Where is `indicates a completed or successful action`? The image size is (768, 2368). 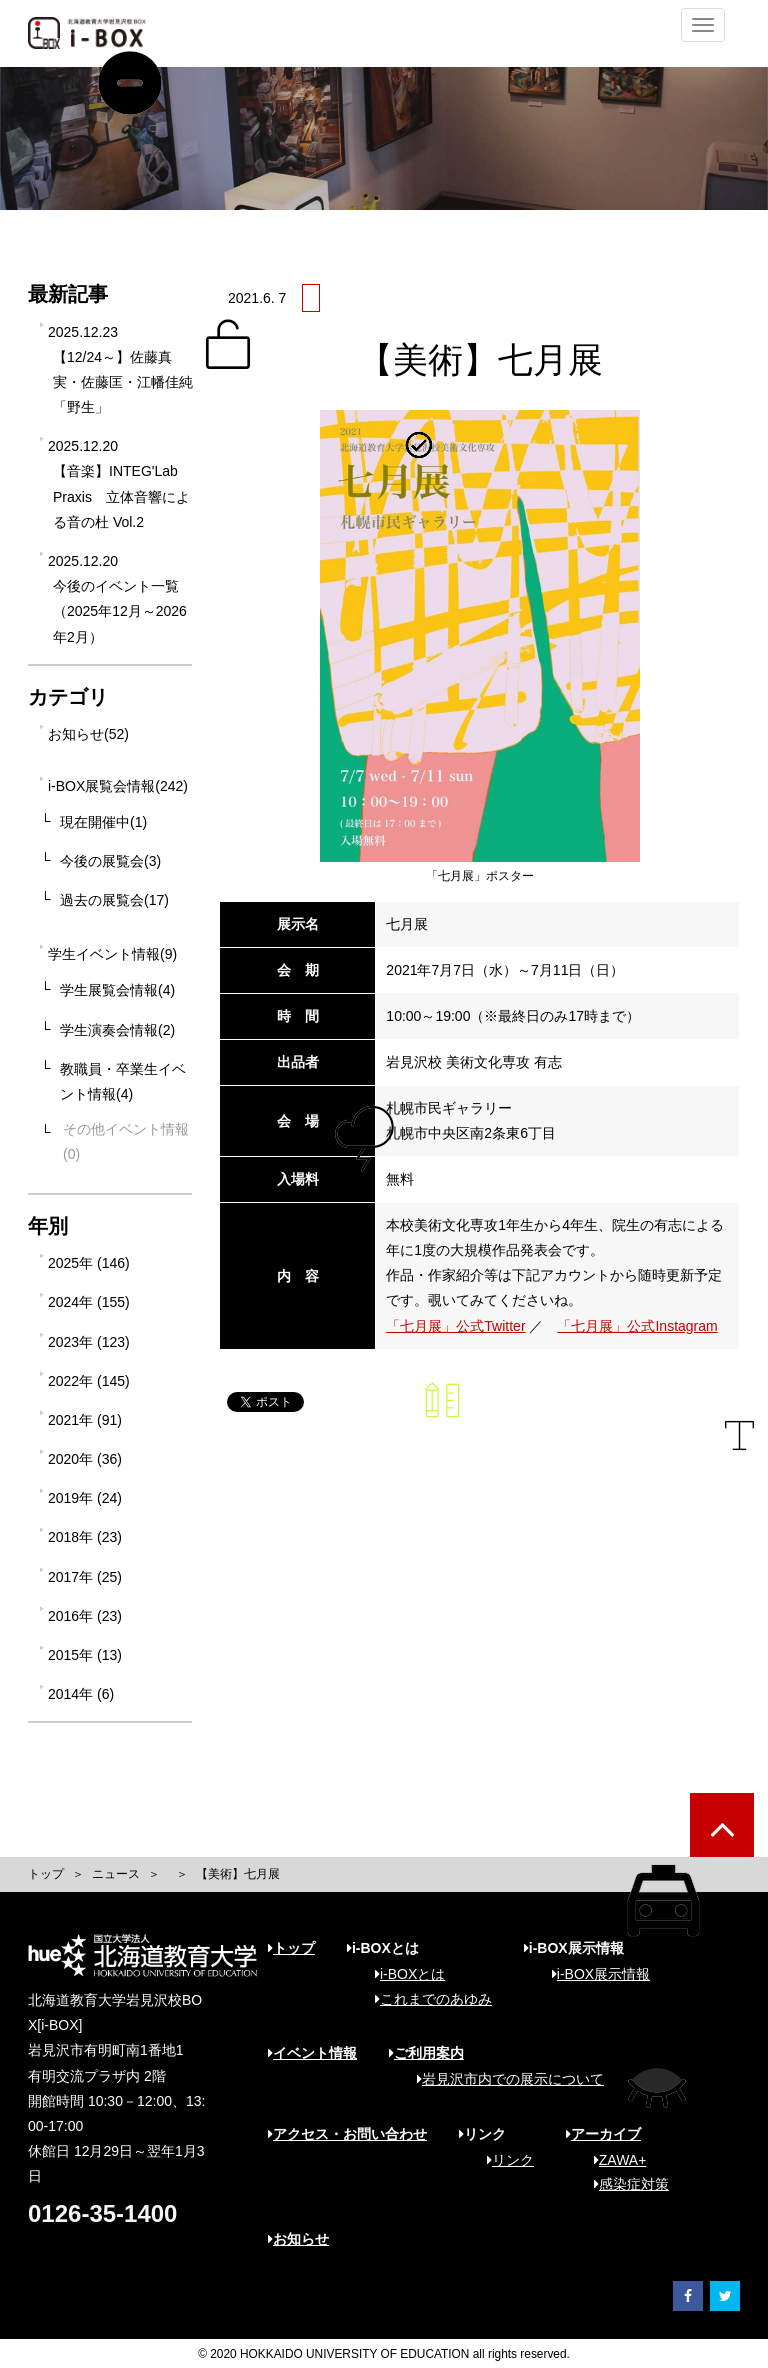
indicates a completed or successful action is located at coordinates (419, 445).